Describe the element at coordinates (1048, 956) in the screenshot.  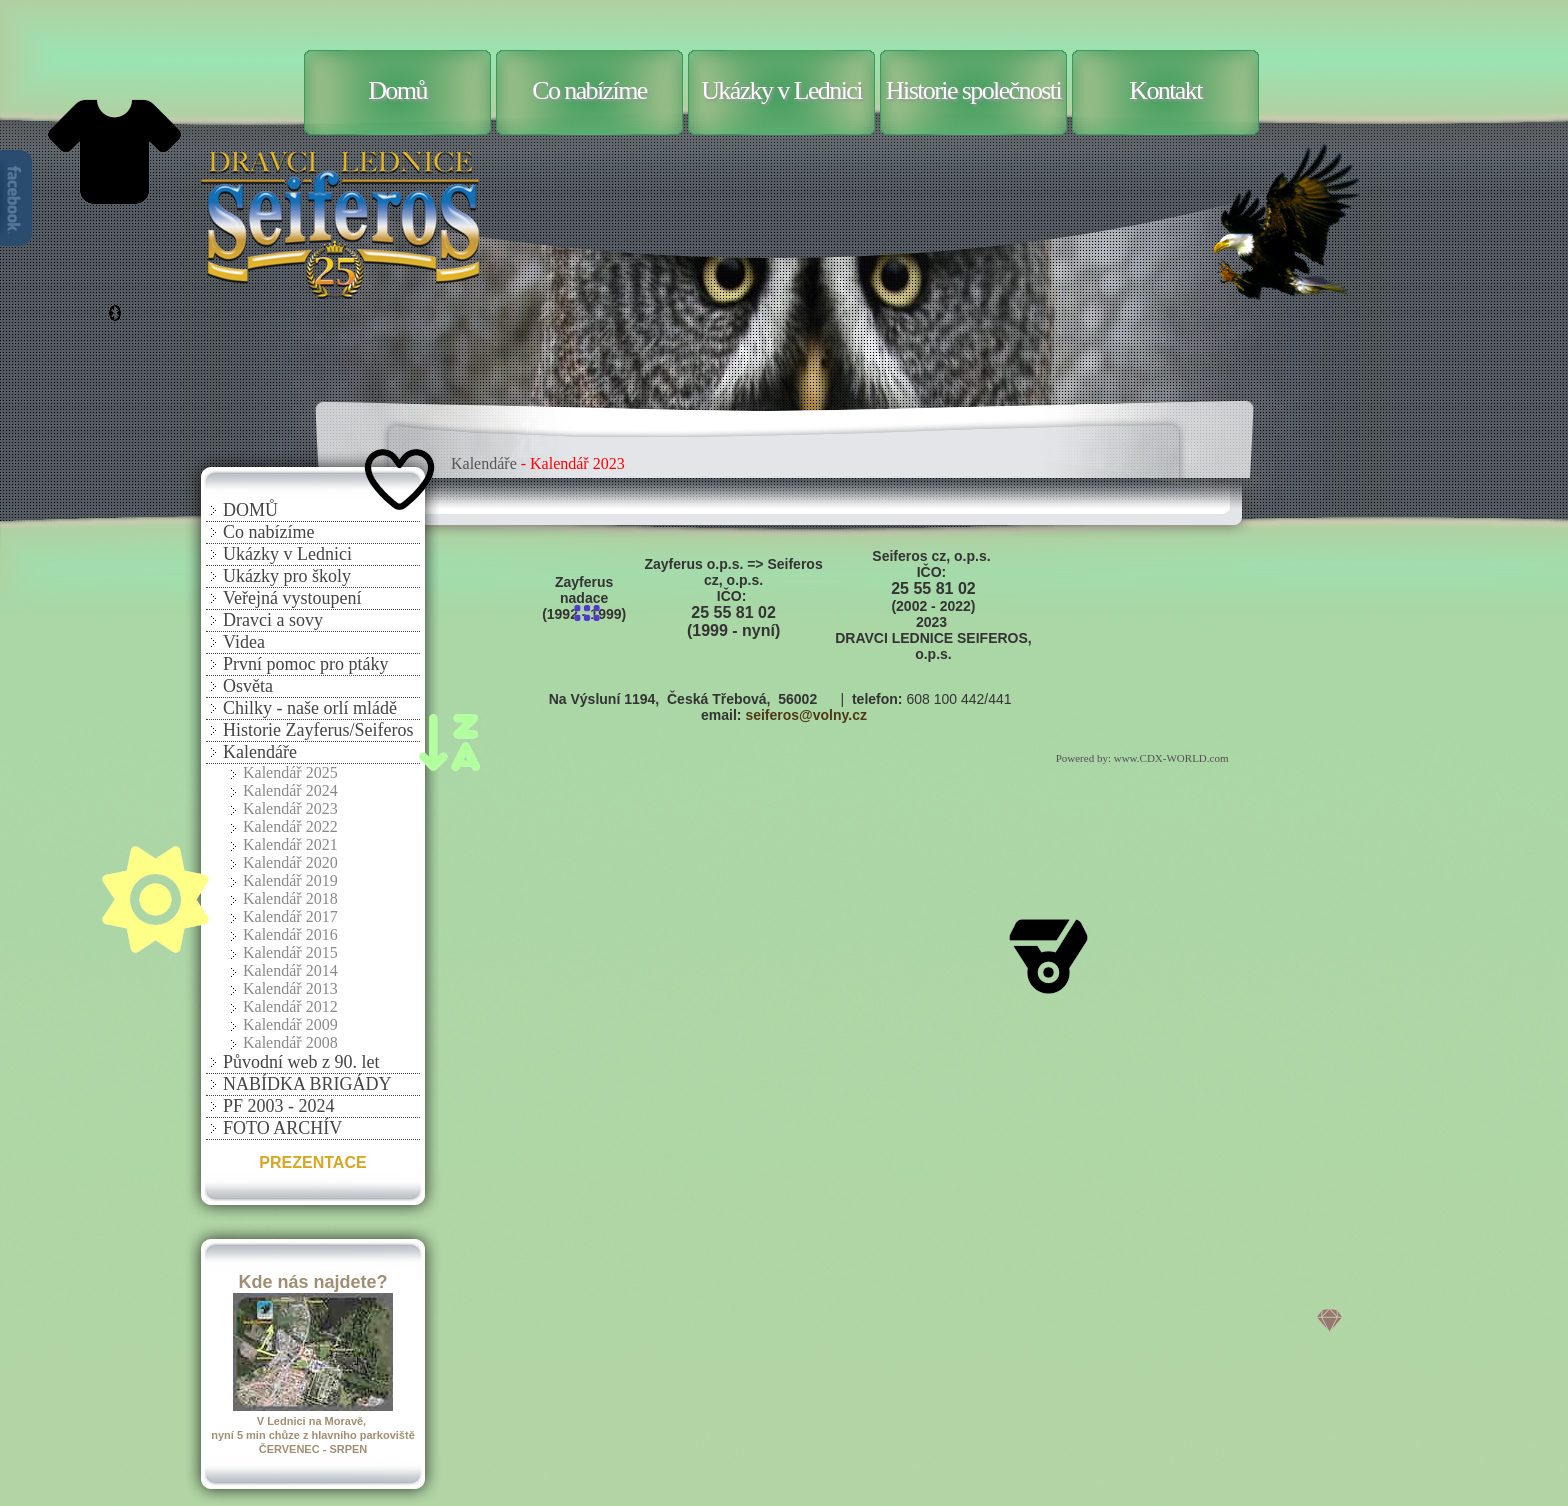
I see `view achievements or awards` at that location.